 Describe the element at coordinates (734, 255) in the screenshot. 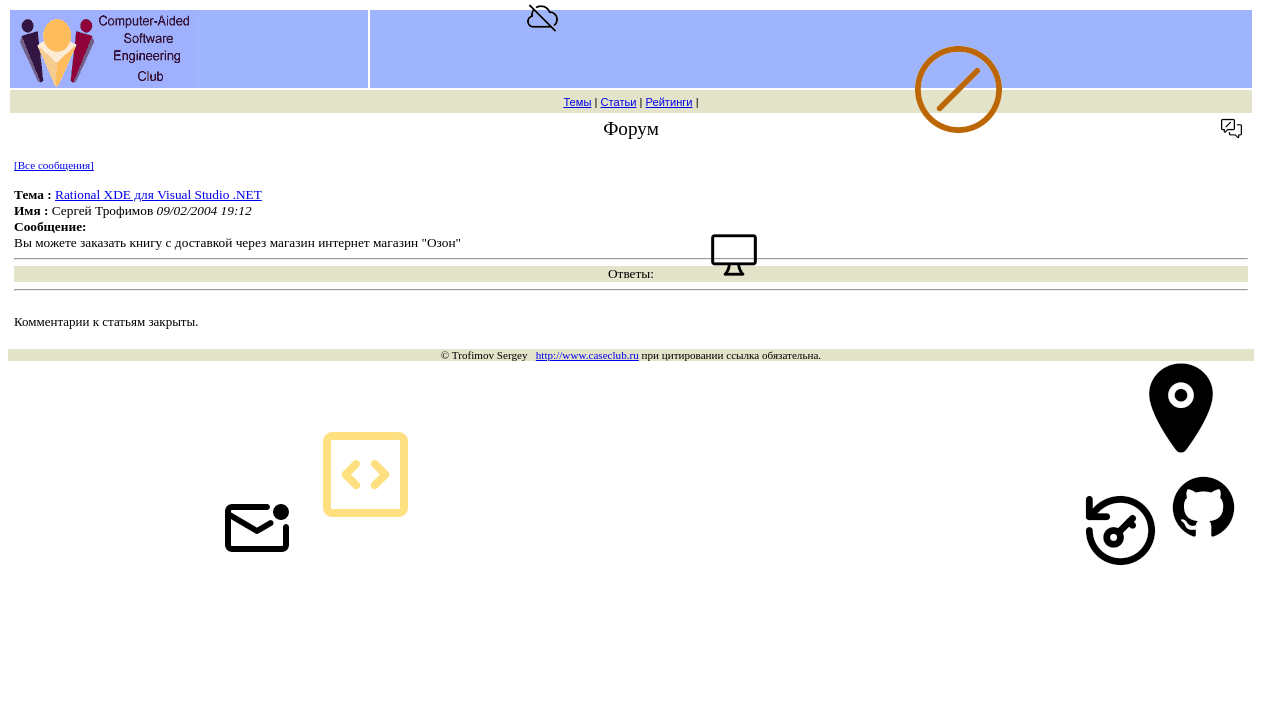

I see `view on desktop device` at that location.